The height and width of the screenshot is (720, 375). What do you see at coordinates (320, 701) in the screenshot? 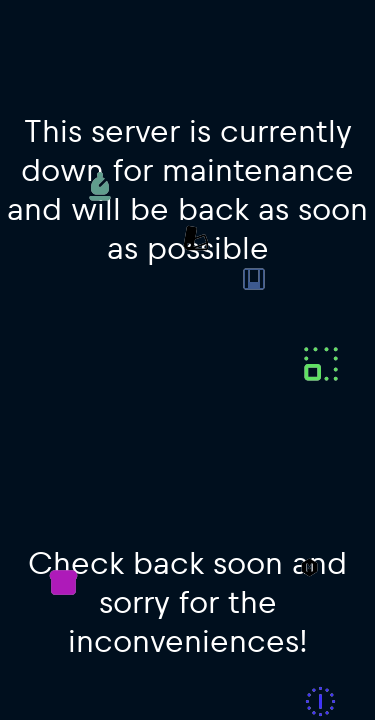
I see `view additional information or details` at bounding box center [320, 701].